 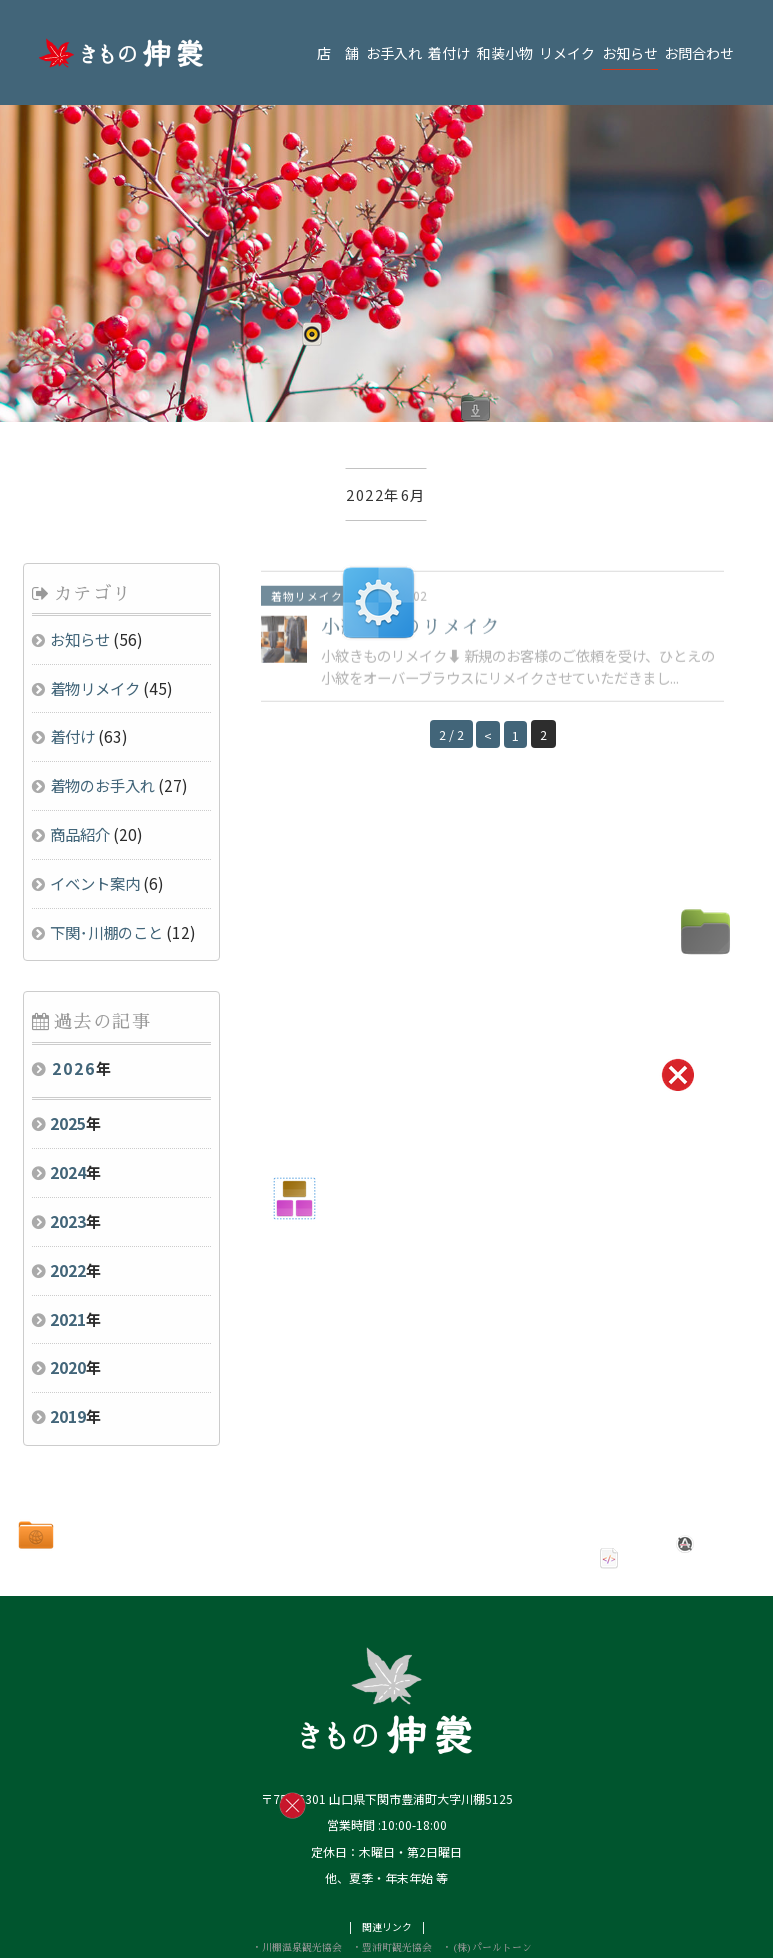 I want to click on open folder containing html or web files, so click(x=36, y=1535).